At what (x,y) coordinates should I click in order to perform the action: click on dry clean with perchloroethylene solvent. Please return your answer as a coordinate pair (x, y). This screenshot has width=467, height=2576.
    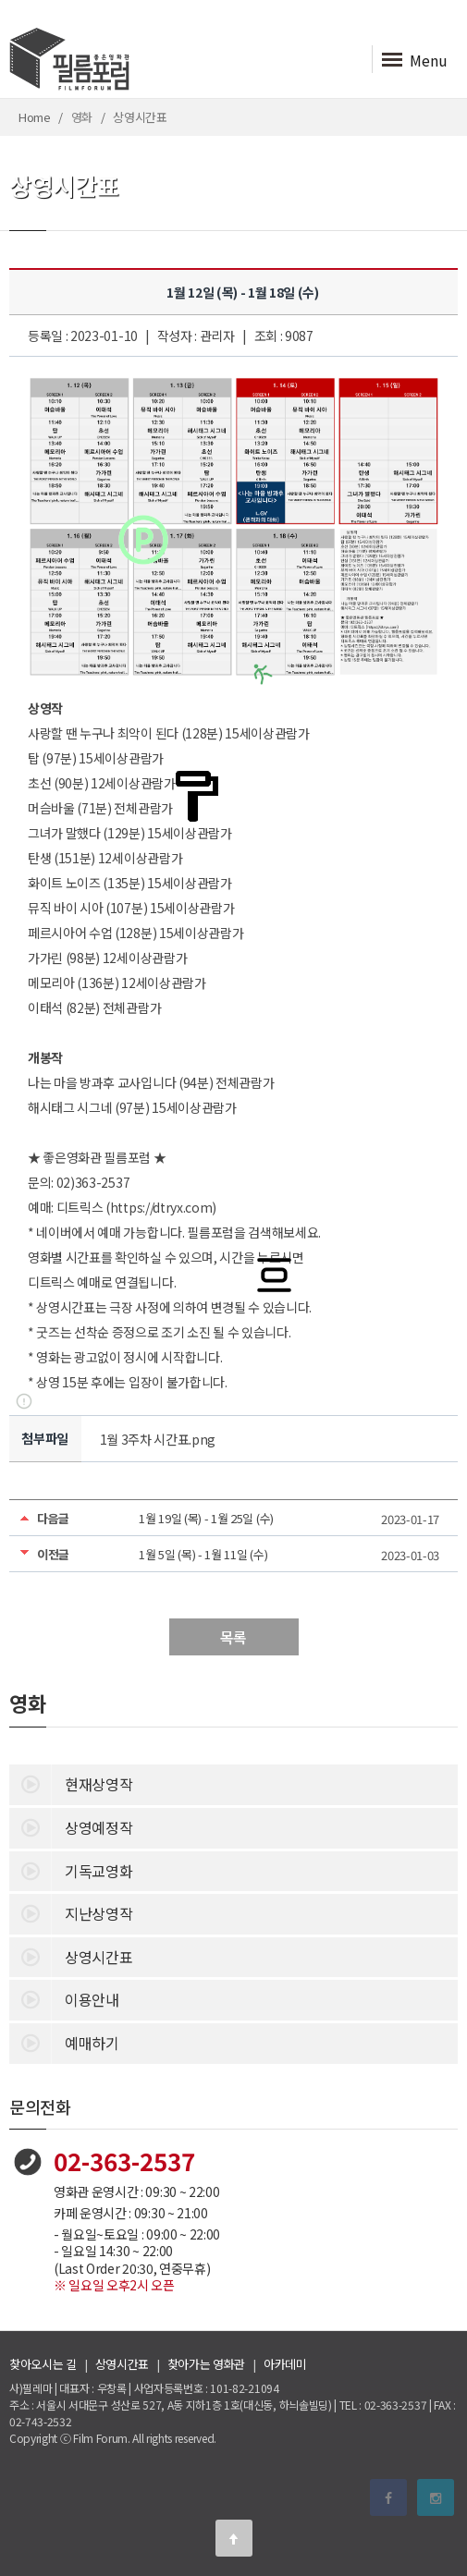
    Looking at the image, I should click on (143, 540).